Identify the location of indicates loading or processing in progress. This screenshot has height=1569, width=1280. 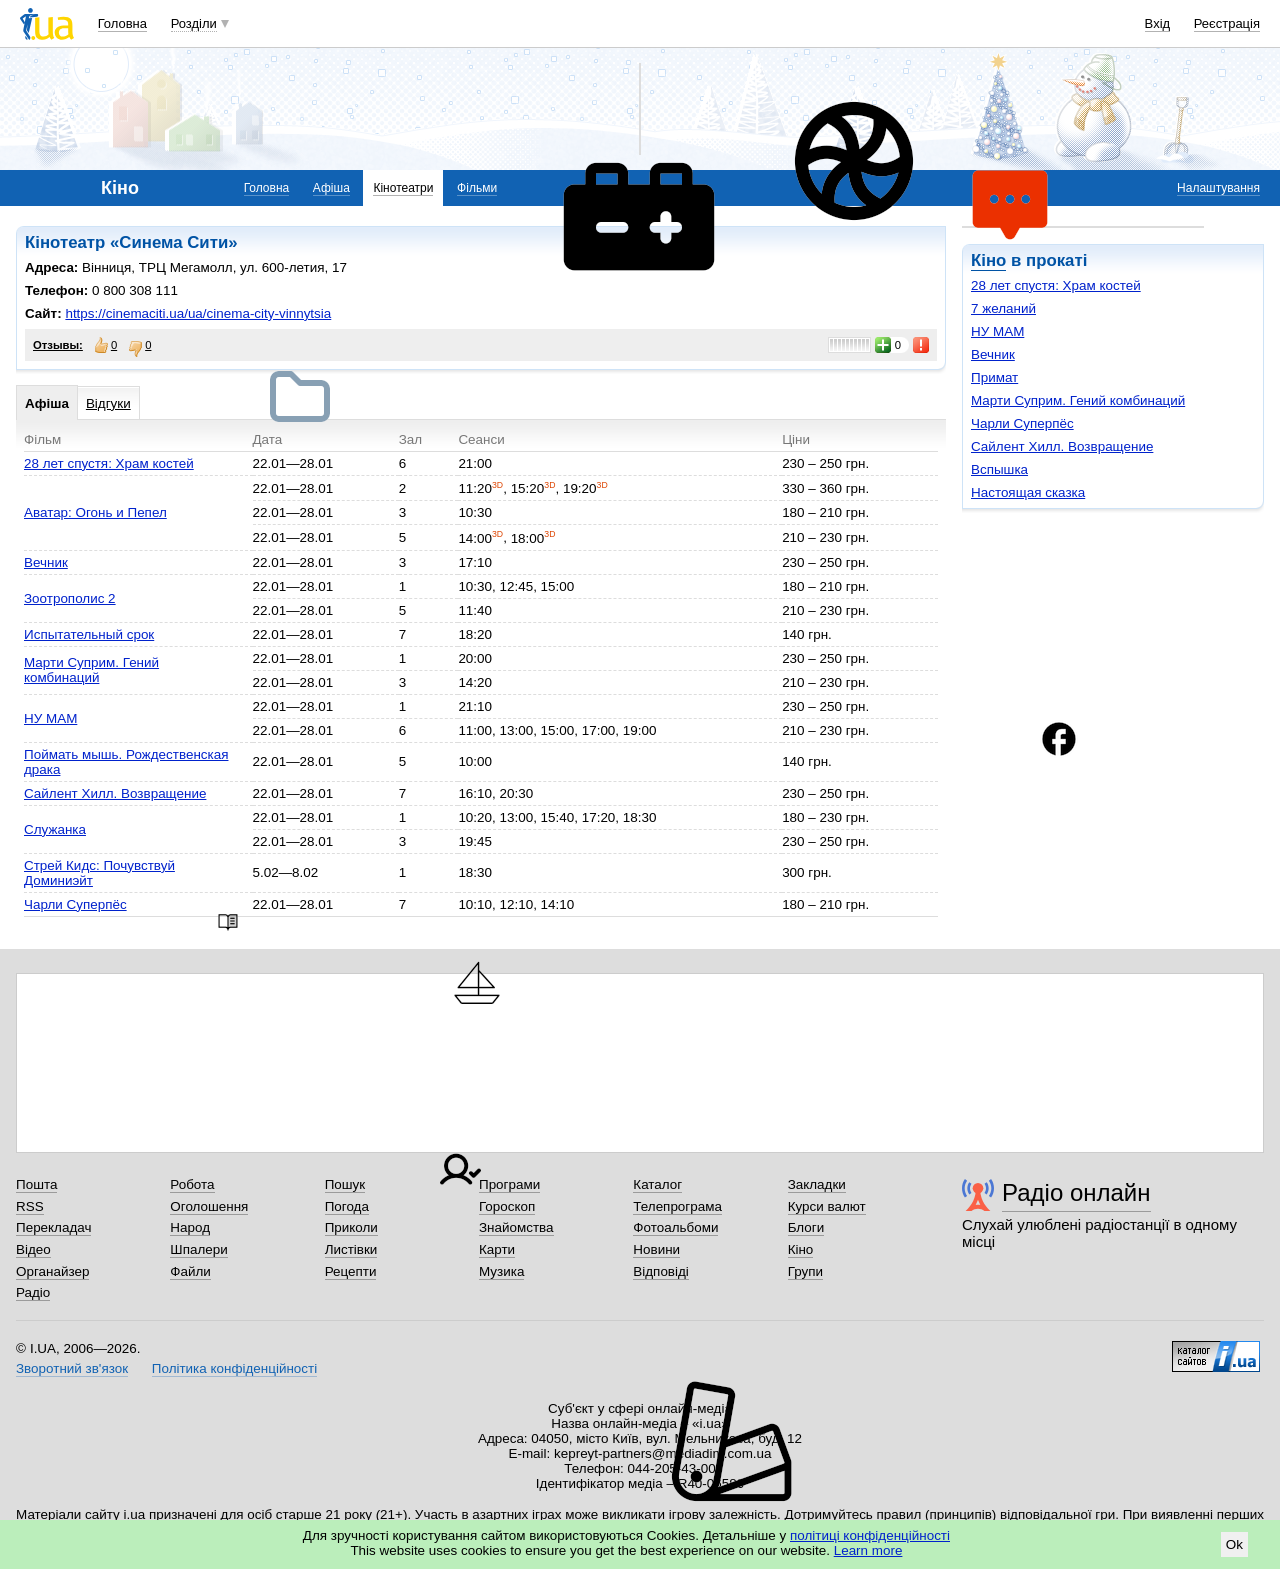
(854, 161).